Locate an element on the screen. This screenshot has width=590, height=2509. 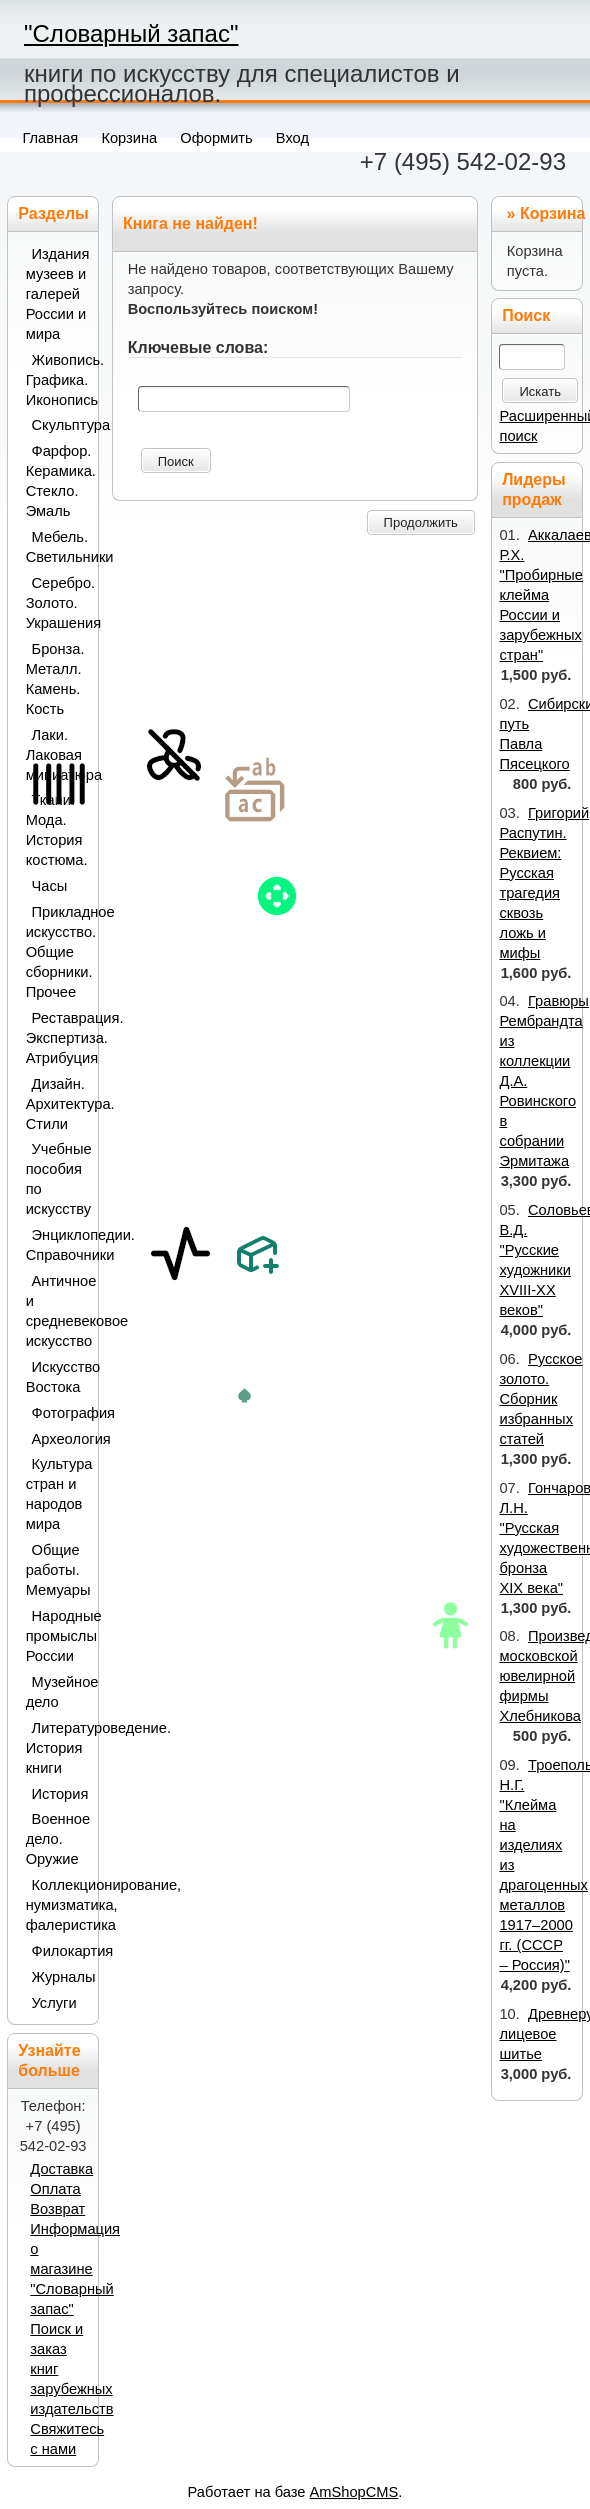
view activity or health metrics is located at coordinates (180, 1253).